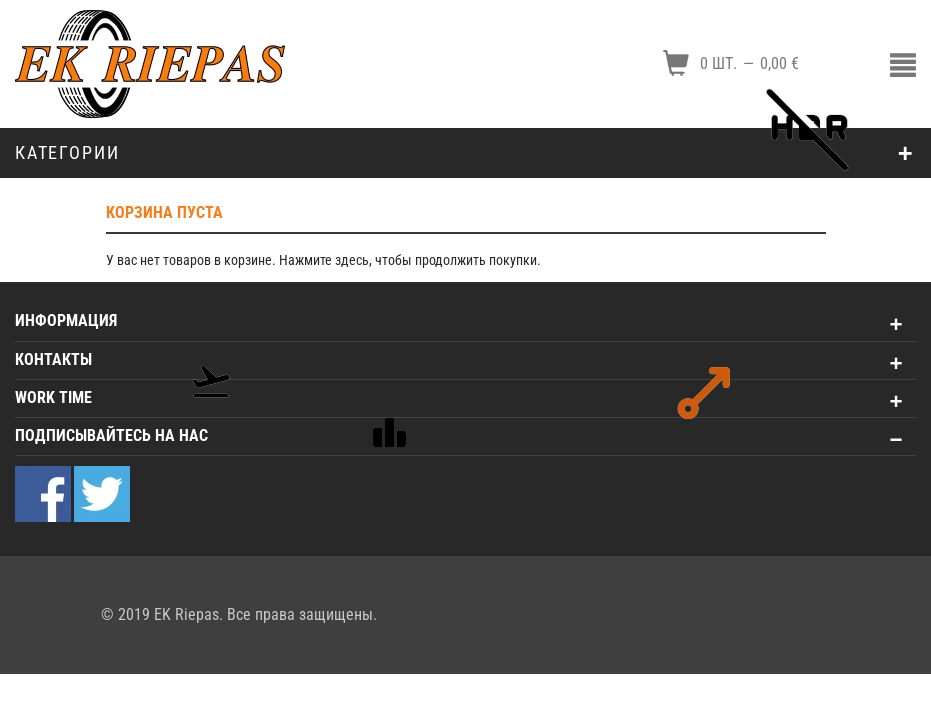 Image resolution: width=931 pixels, height=720 pixels. I want to click on disable HDR mode for photos, so click(809, 127).